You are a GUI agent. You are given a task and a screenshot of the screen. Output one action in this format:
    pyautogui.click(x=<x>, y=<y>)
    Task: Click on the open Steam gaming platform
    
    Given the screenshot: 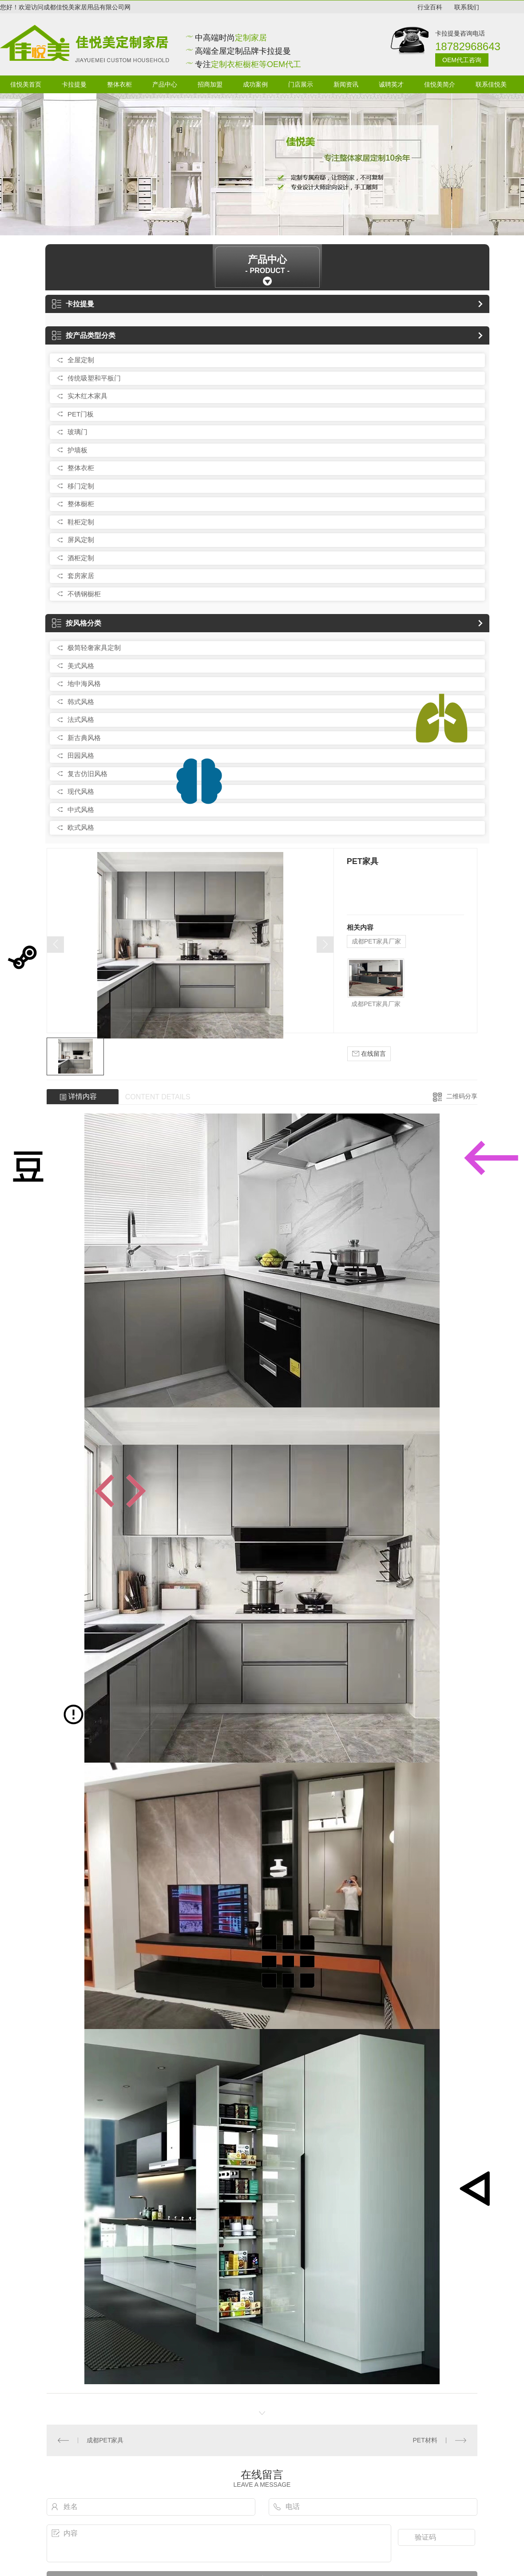 What is the action you would take?
    pyautogui.click(x=22, y=957)
    